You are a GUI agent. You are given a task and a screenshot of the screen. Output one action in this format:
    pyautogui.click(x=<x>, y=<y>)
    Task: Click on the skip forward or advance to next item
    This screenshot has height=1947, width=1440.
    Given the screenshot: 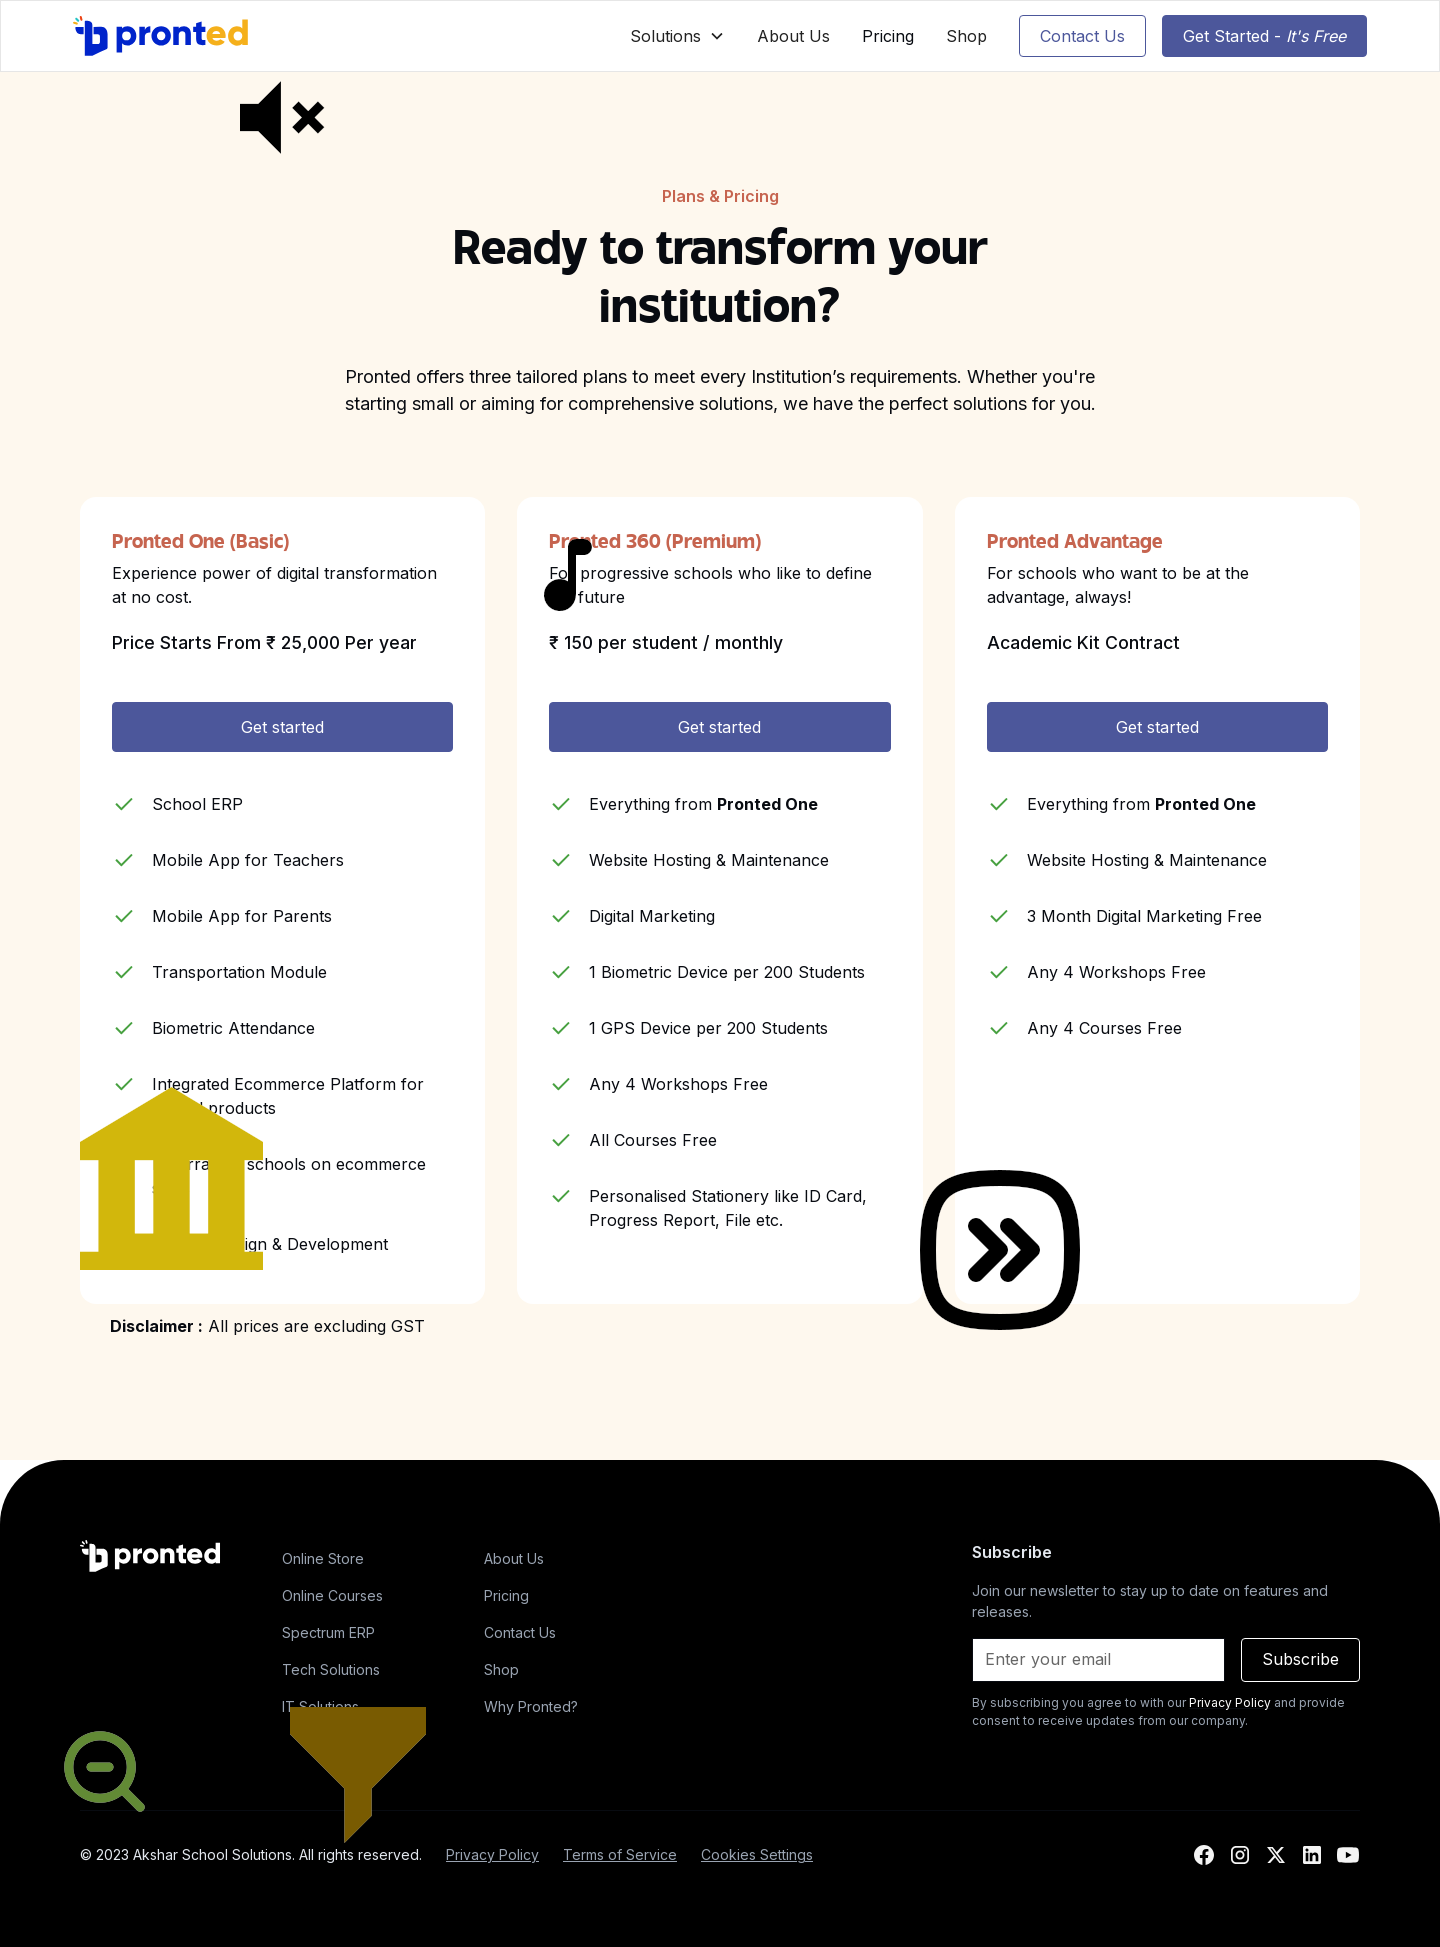 What is the action you would take?
    pyautogui.click(x=1000, y=1250)
    